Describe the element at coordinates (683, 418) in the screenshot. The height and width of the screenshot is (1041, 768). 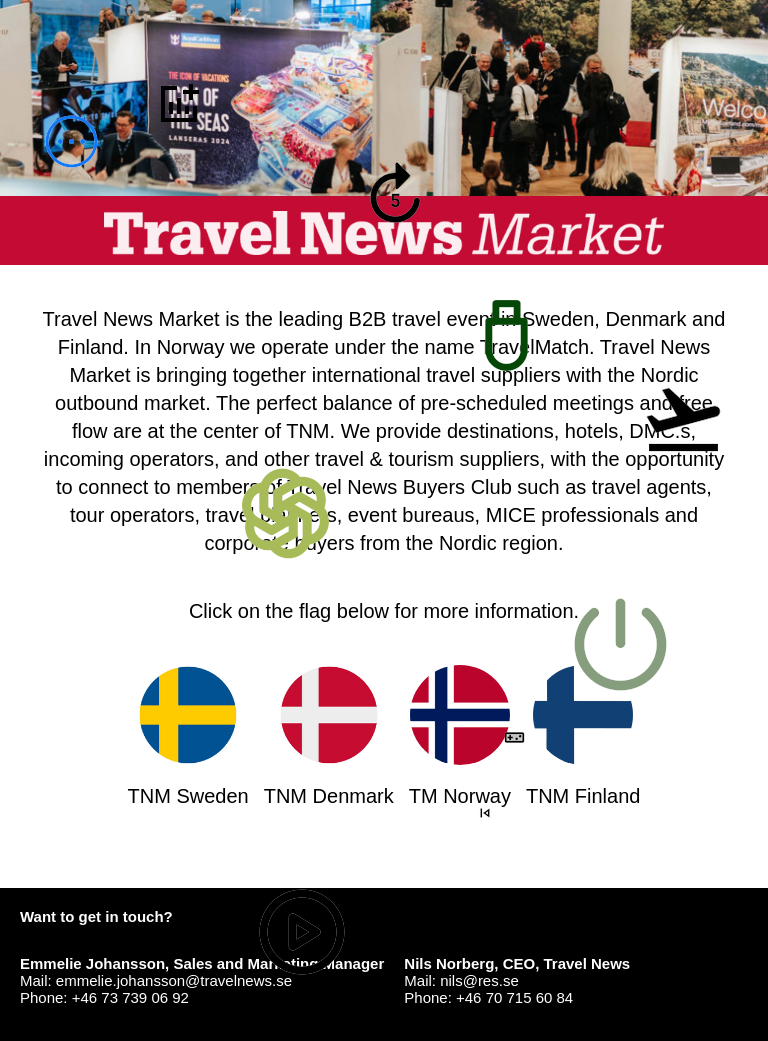
I see `view flight departure information` at that location.